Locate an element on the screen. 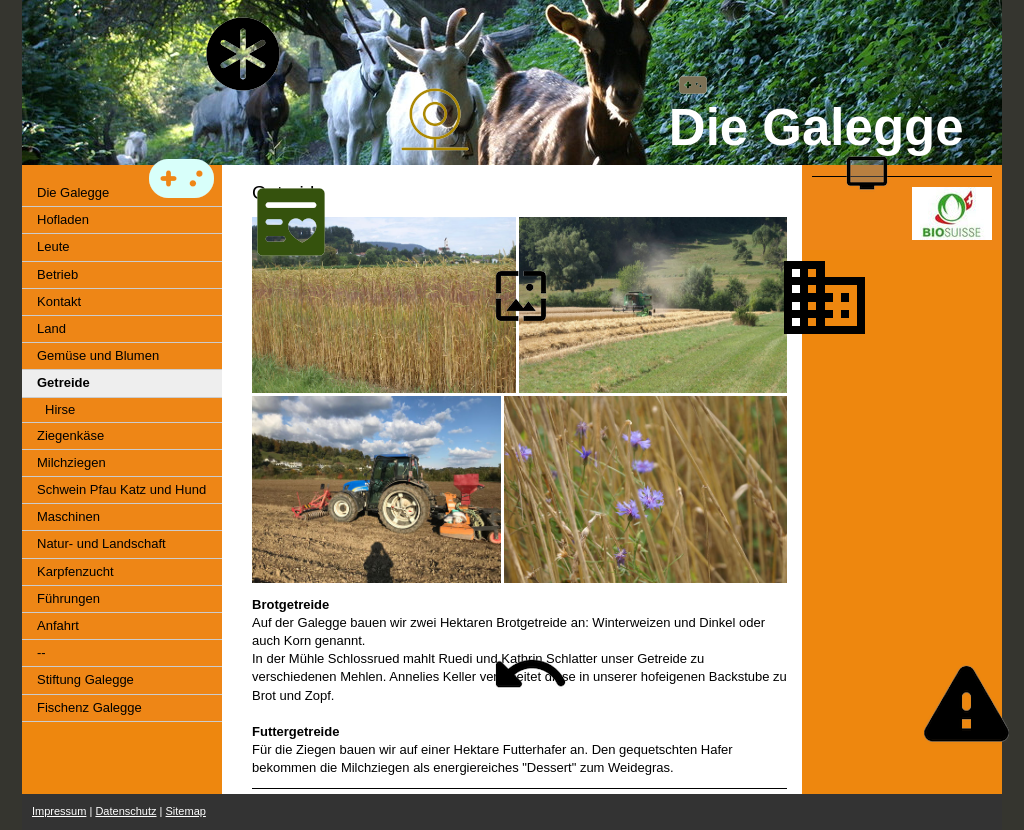 This screenshot has width=1024, height=830. access games or gaming features is located at coordinates (181, 178).